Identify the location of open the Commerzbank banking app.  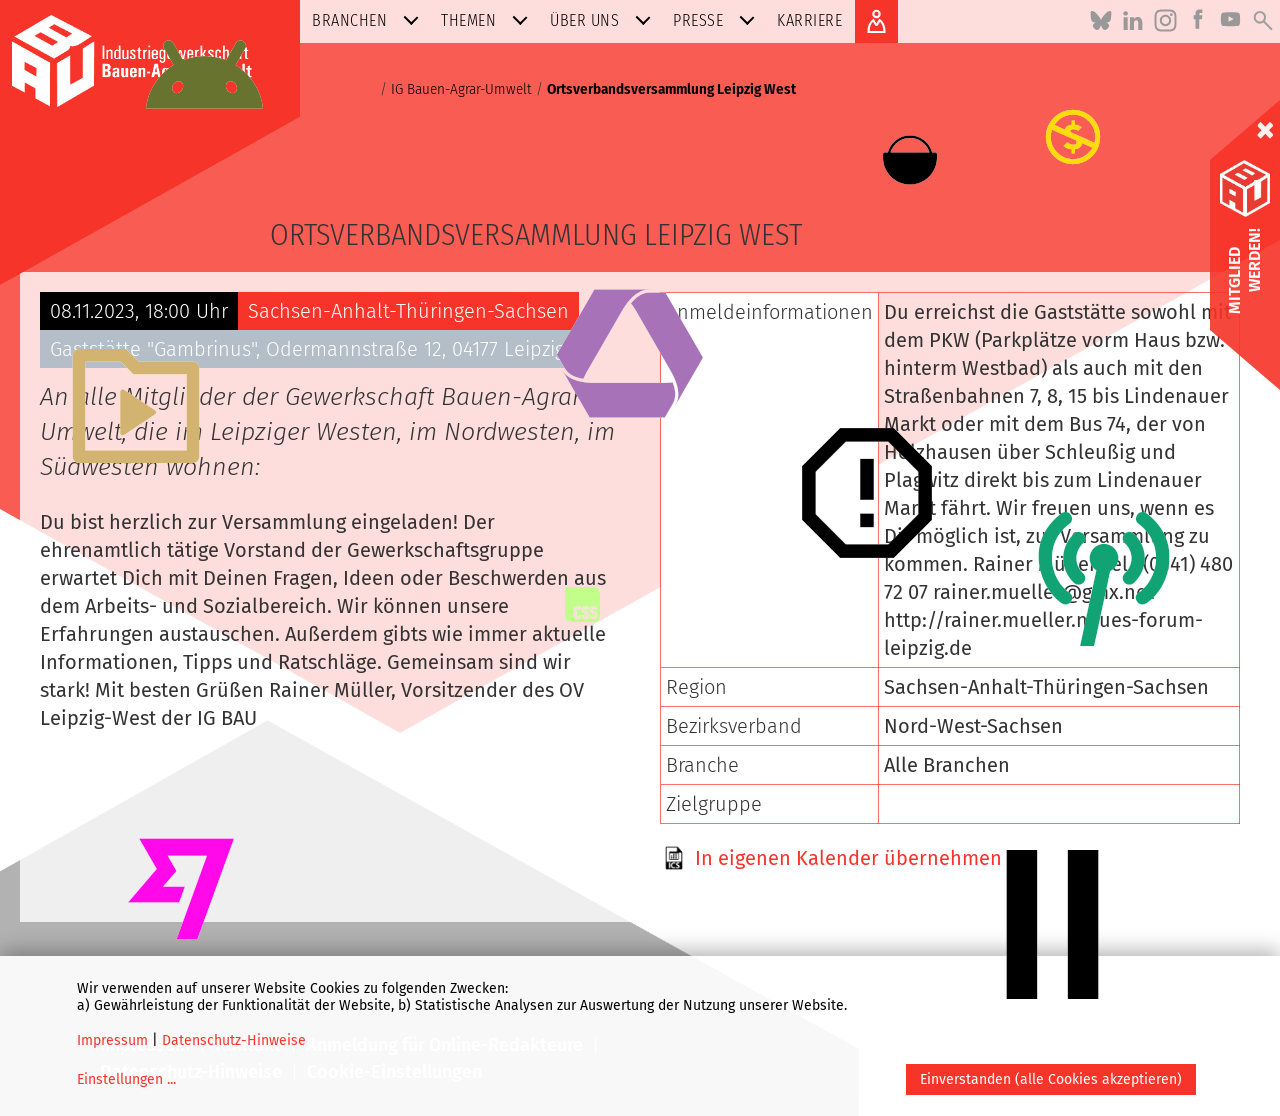
(629, 353).